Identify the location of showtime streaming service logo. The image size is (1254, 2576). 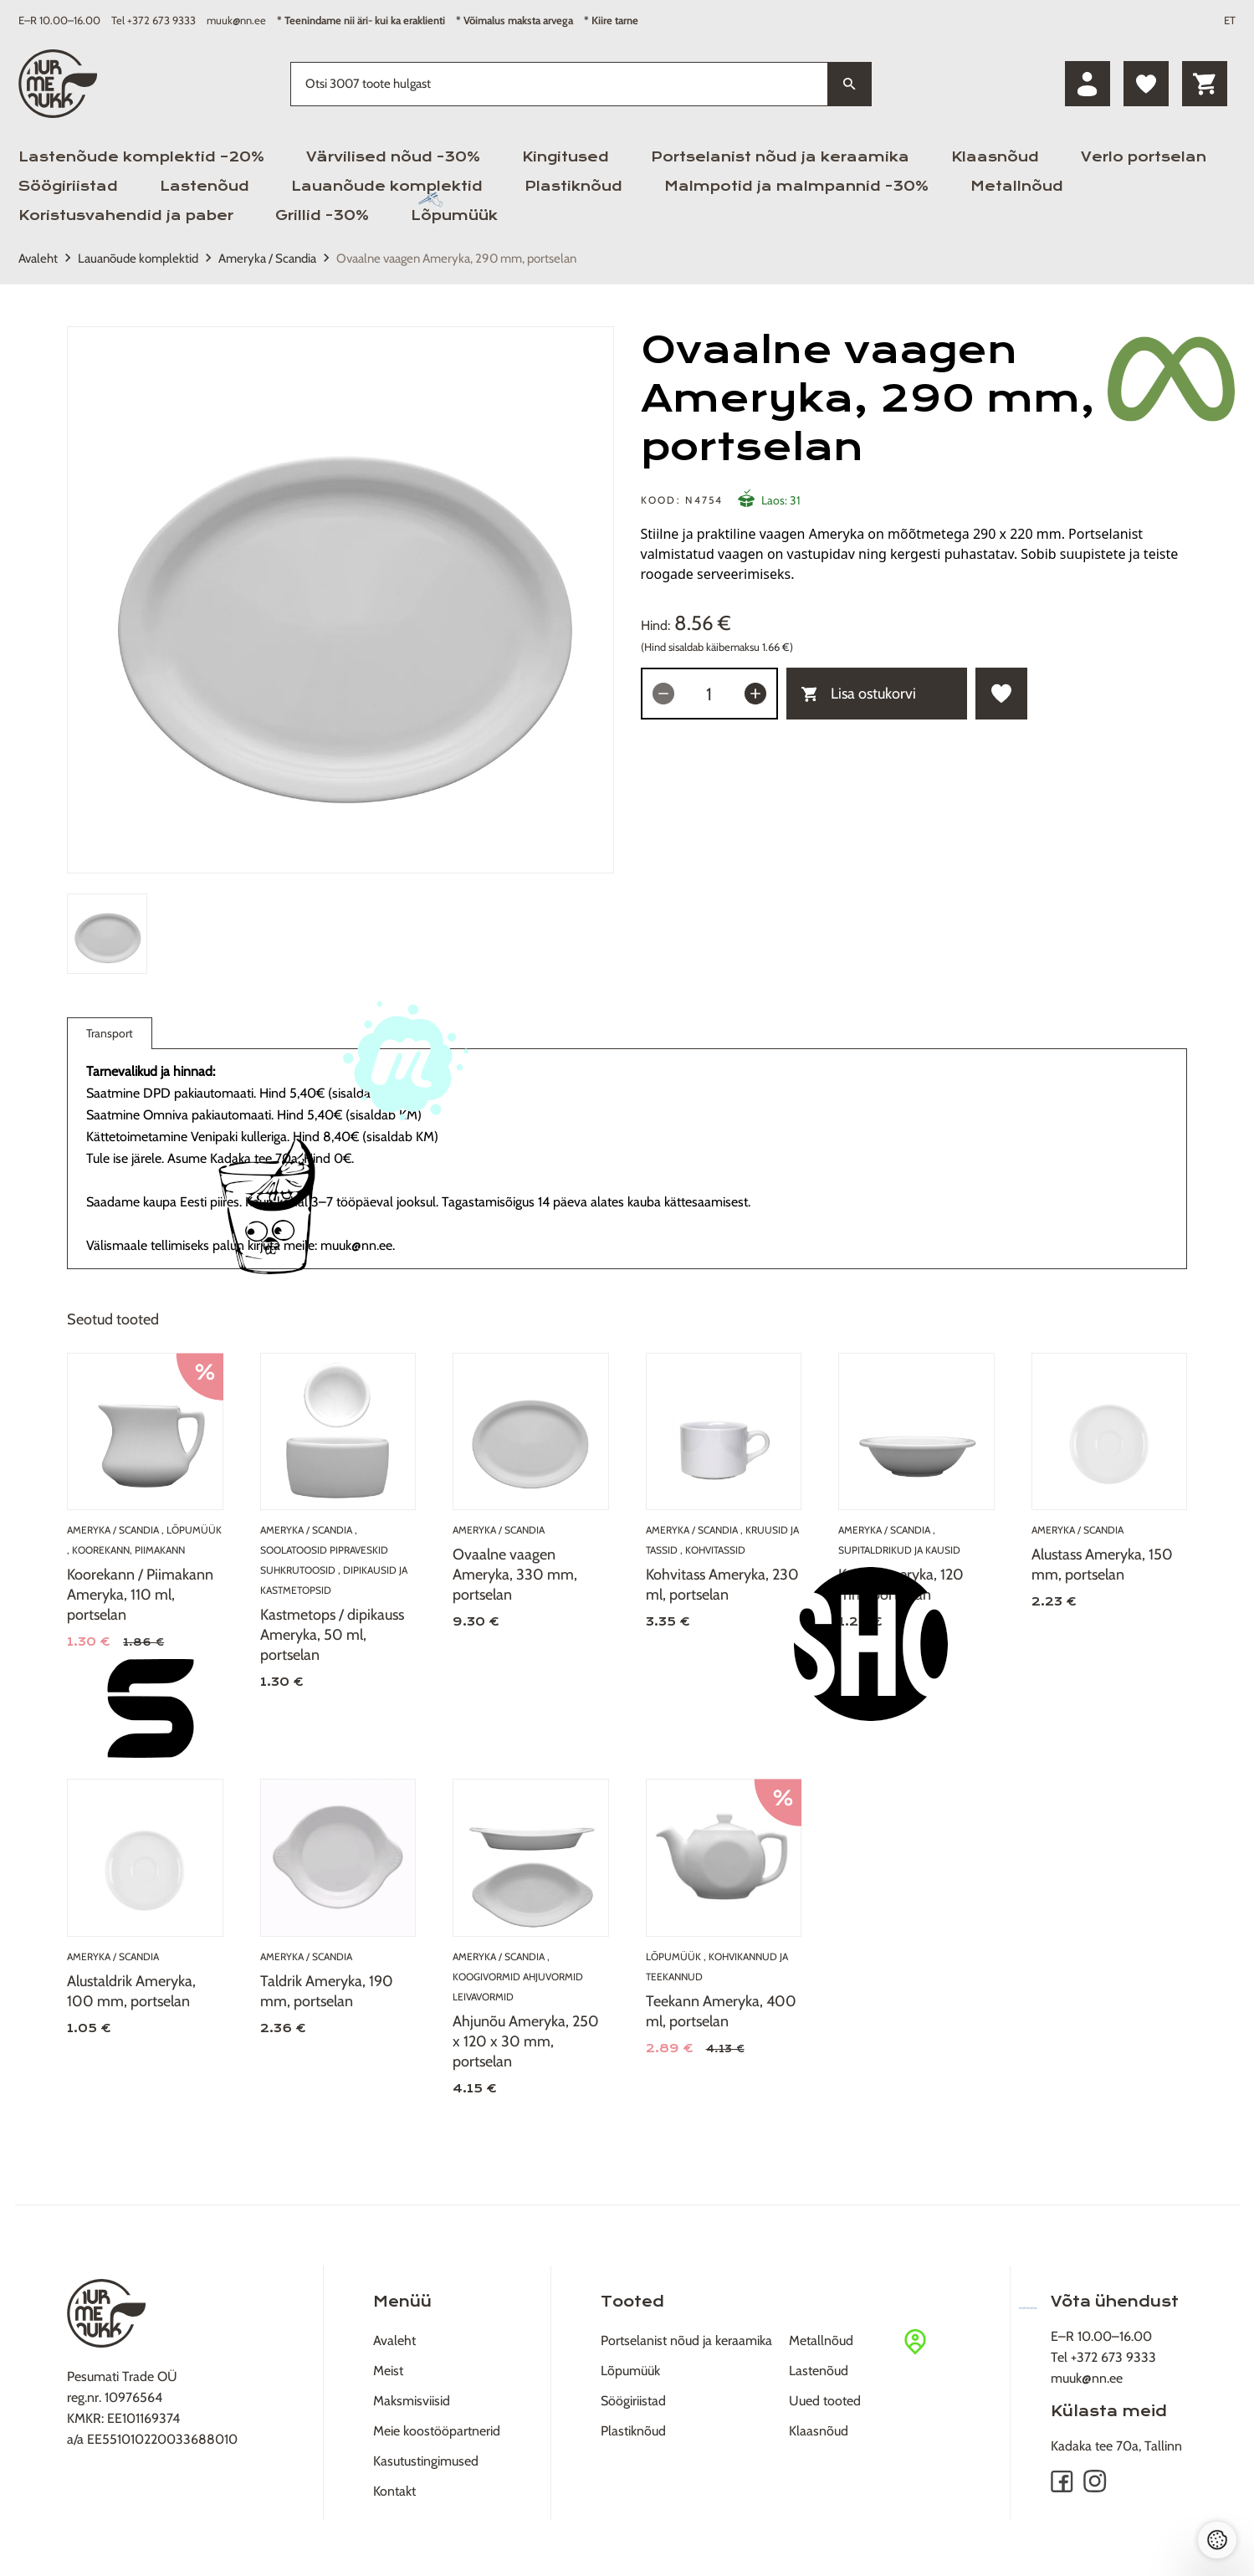
(871, 1644).